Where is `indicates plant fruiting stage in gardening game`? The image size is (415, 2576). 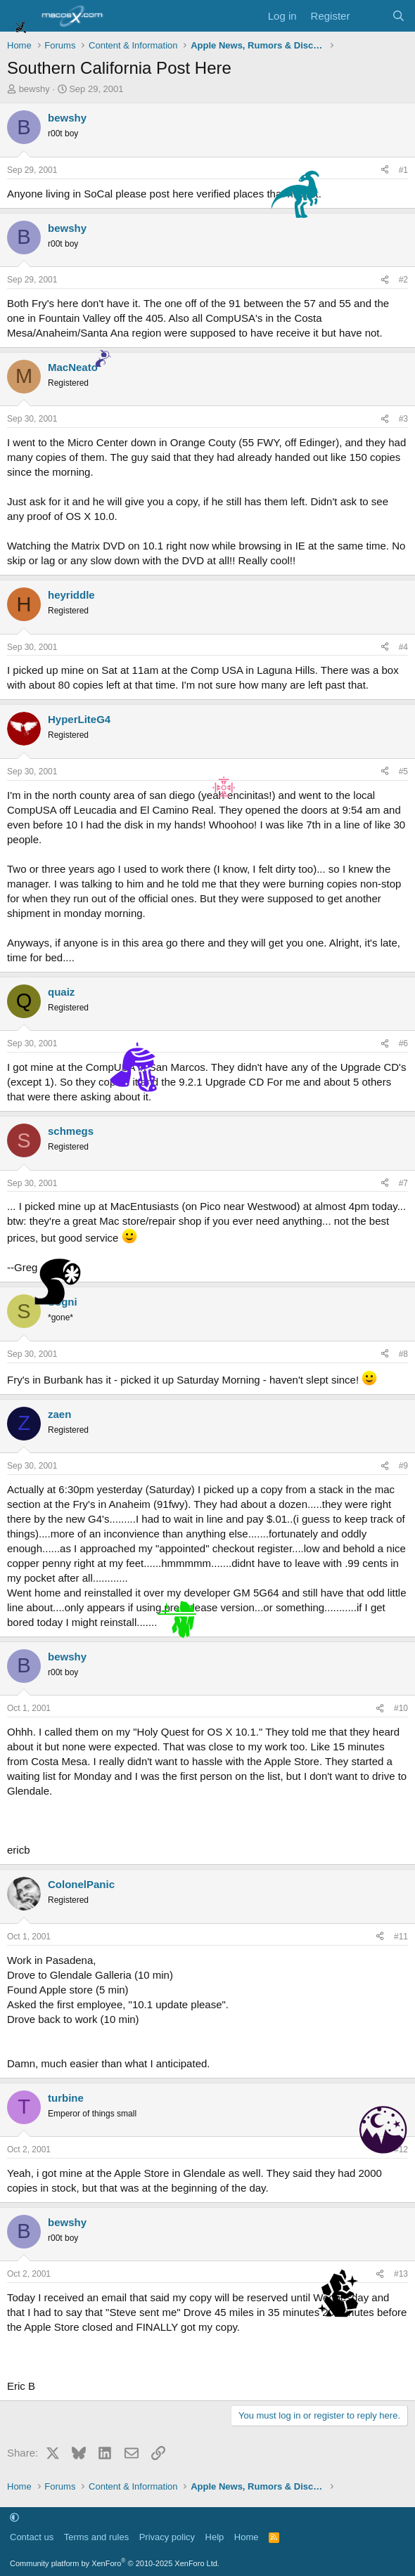 indicates plant fruiting stage in gardening game is located at coordinates (103, 358).